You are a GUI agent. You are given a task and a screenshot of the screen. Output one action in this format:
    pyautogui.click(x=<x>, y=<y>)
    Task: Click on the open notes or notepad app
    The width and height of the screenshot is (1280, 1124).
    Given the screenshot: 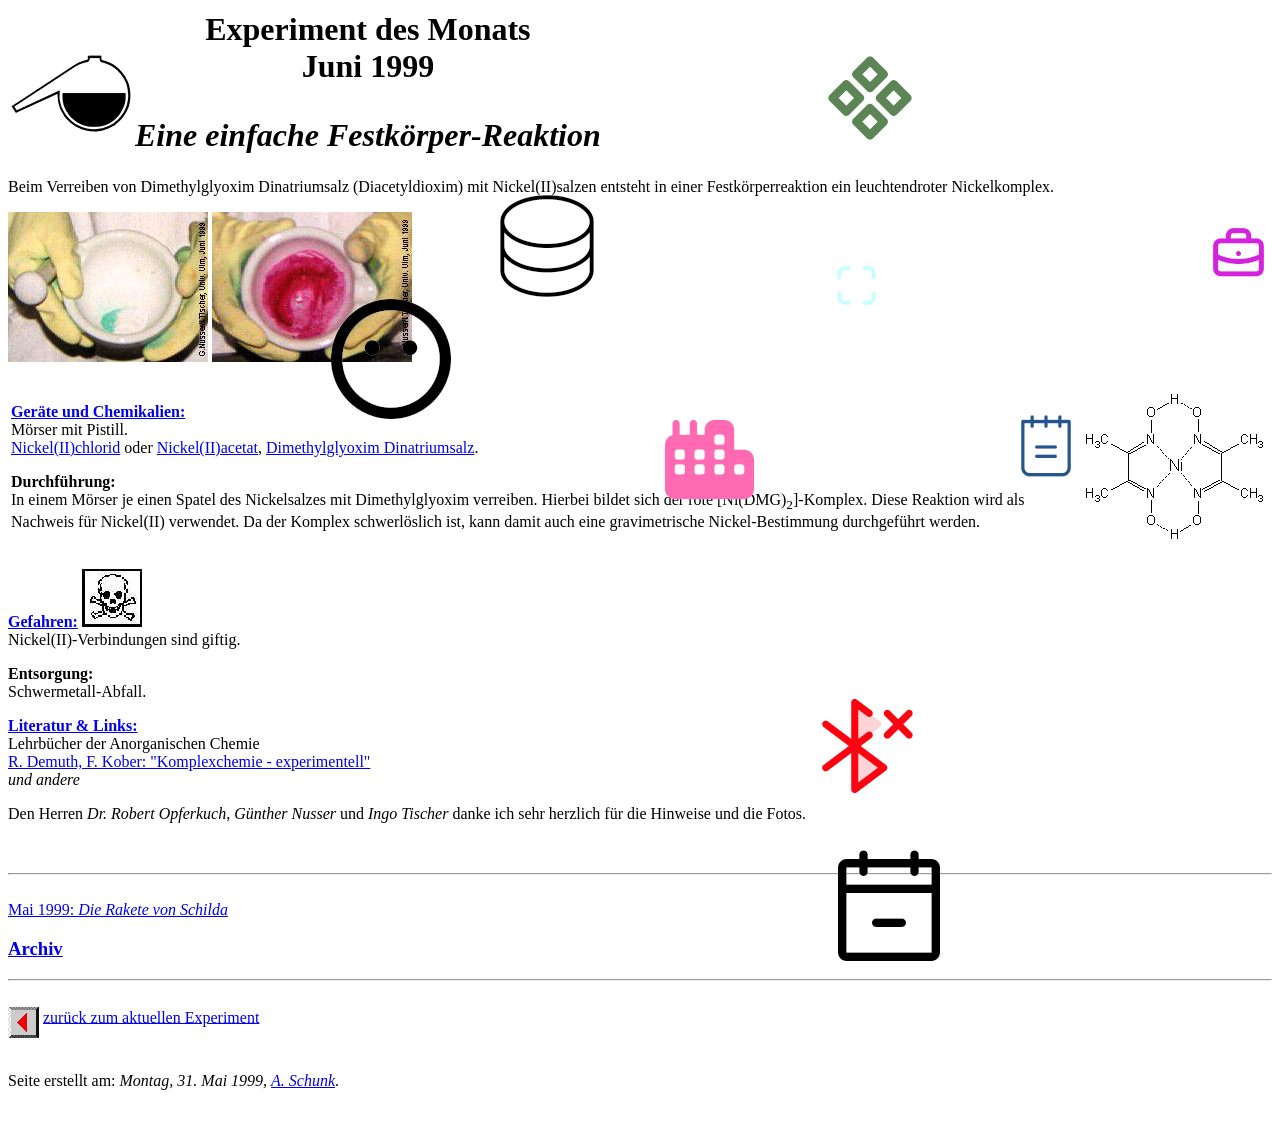 What is the action you would take?
    pyautogui.click(x=1046, y=447)
    